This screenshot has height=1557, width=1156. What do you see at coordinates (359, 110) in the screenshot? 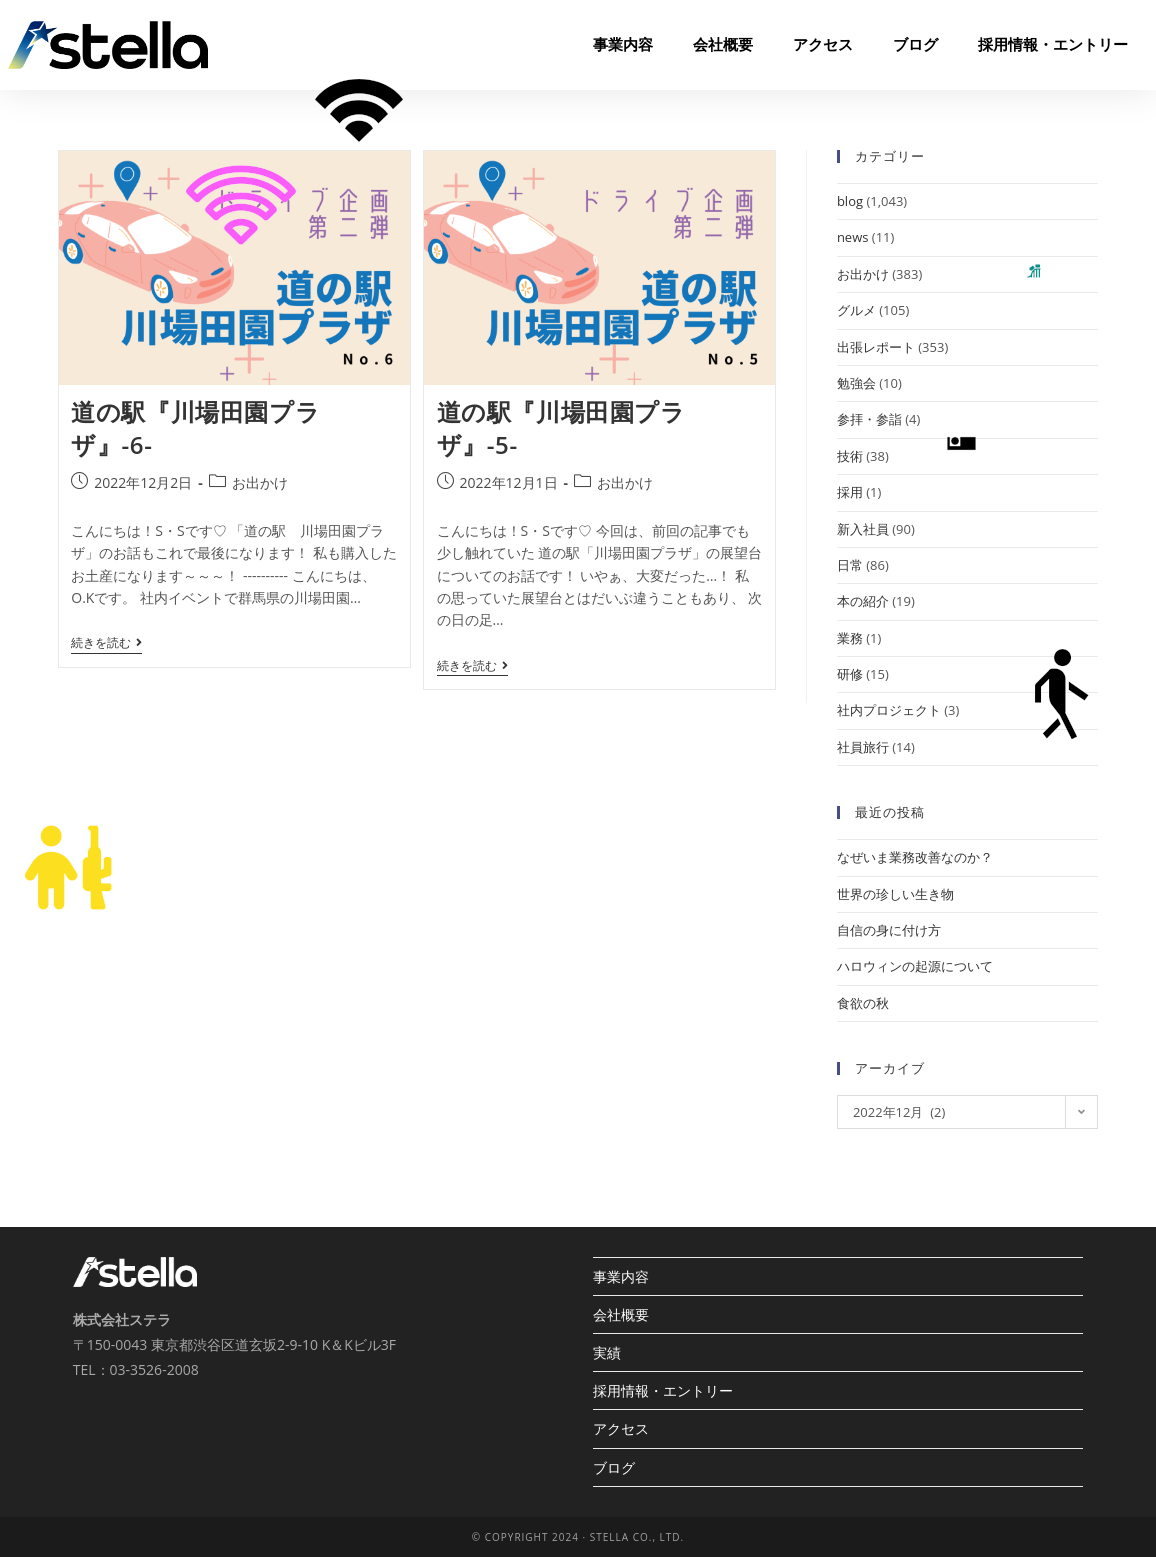
I see `indicates active wifi connection` at bounding box center [359, 110].